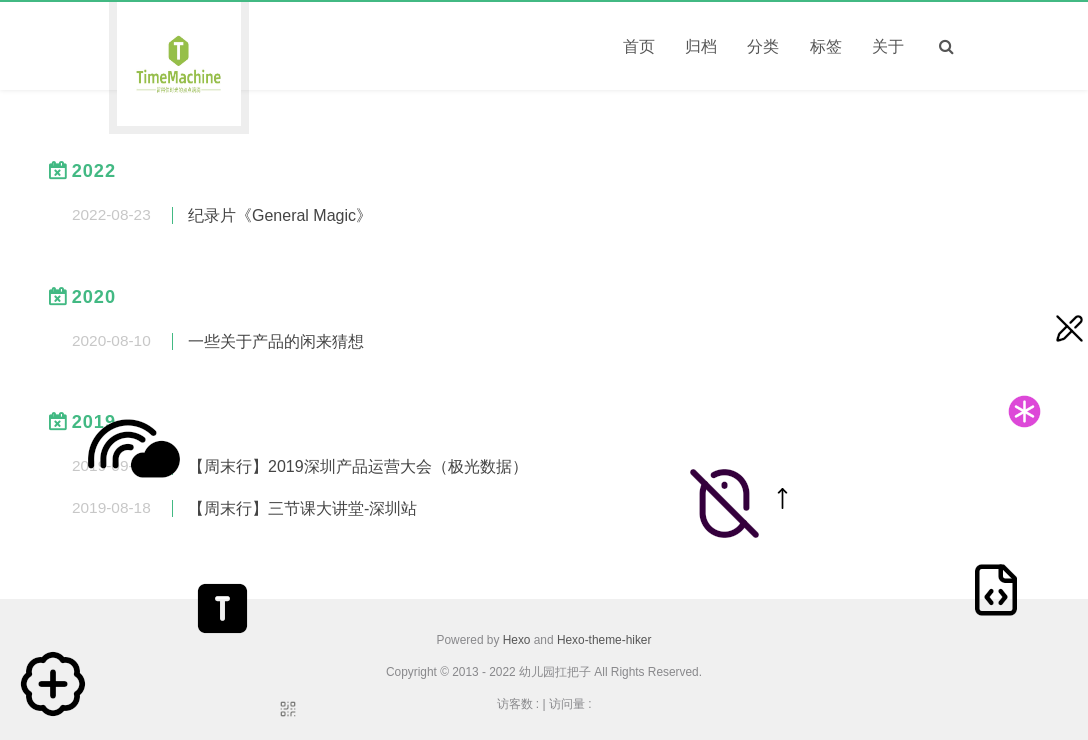 This screenshot has height=740, width=1088. What do you see at coordinates (996, 590) in the screenshot?
I see `view source code file` at bounding box center [996, 590].